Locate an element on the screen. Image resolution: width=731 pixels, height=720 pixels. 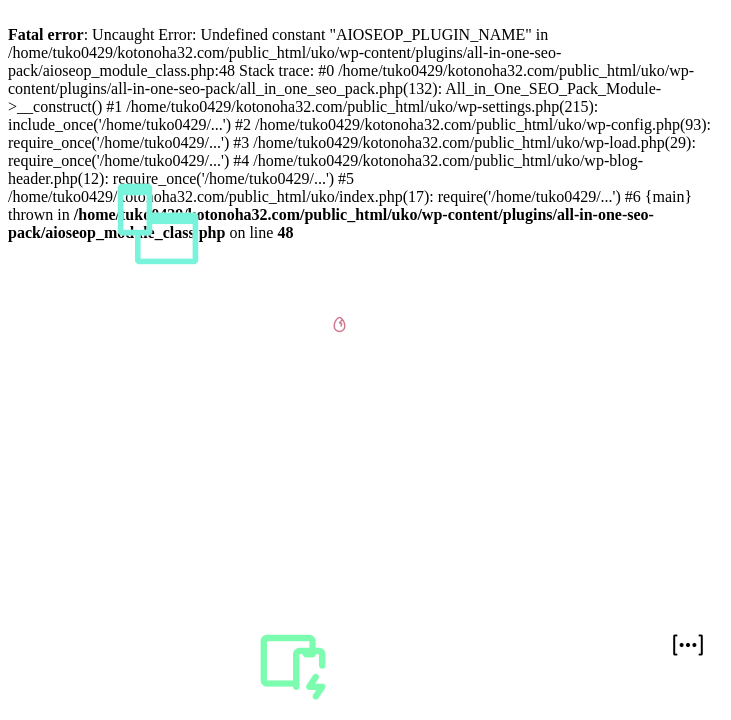
toggle editor layout arrangement is located at coordinates (158, 224).